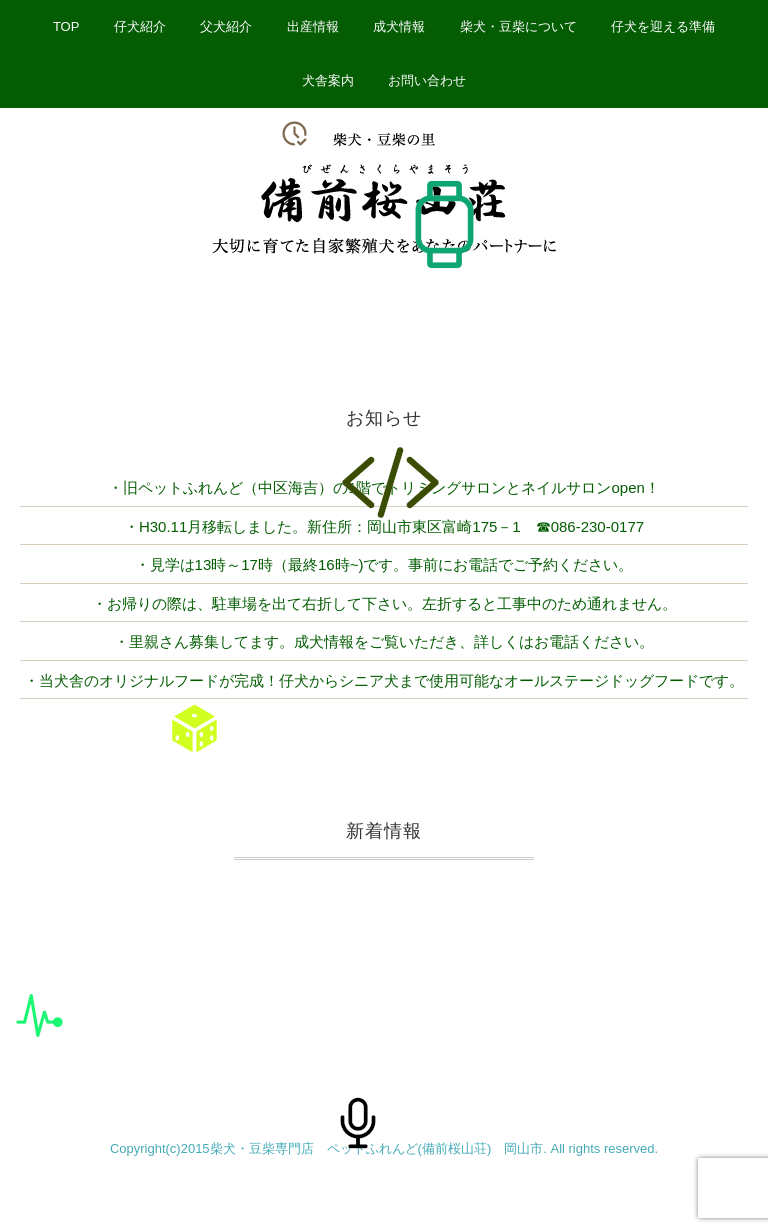  What do you see at coordinates (390, 482) in the screenshot?
I see `view or edit source code` at bounding box center [390, 482].